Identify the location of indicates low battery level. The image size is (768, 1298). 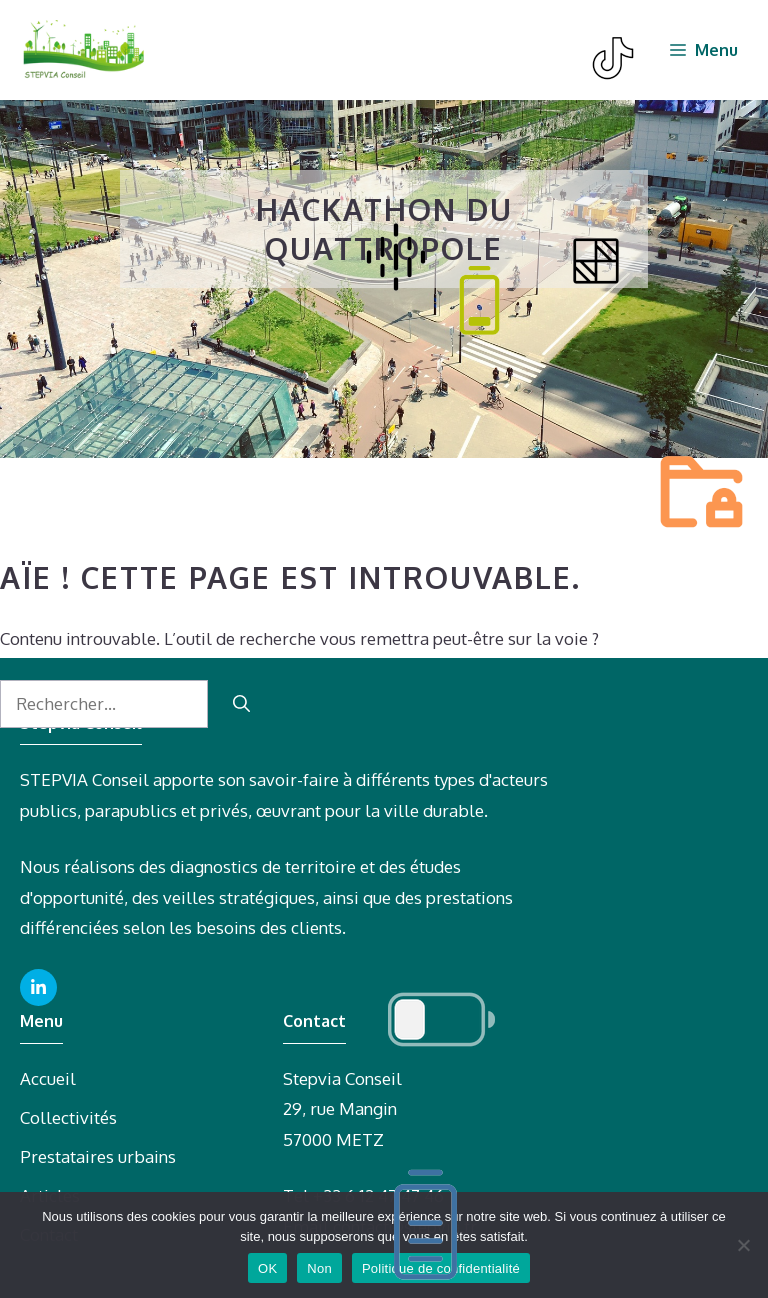
(479, 301).